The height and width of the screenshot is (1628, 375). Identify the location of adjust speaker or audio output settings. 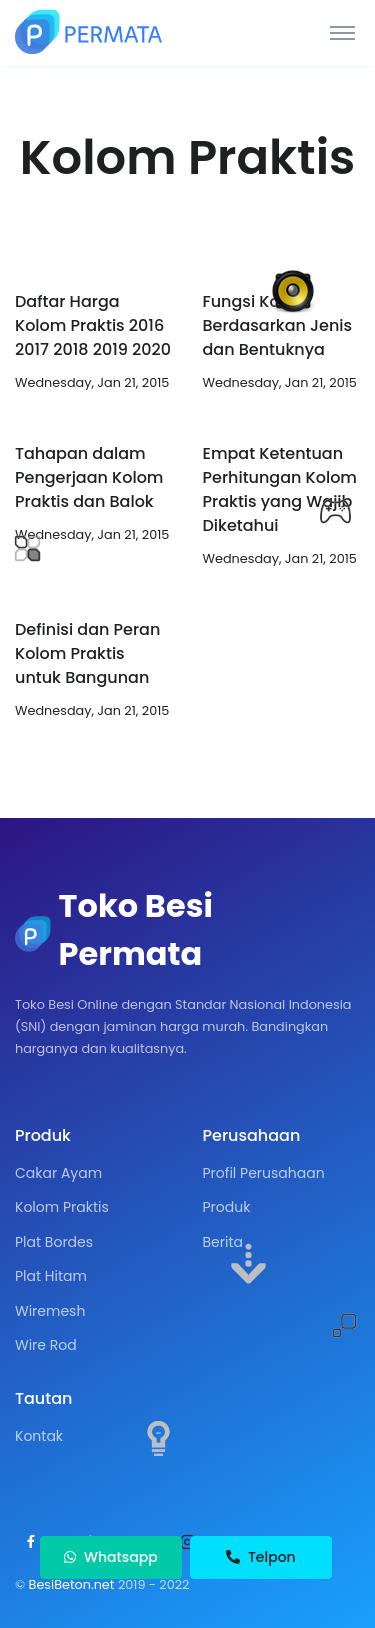
(293, 291).